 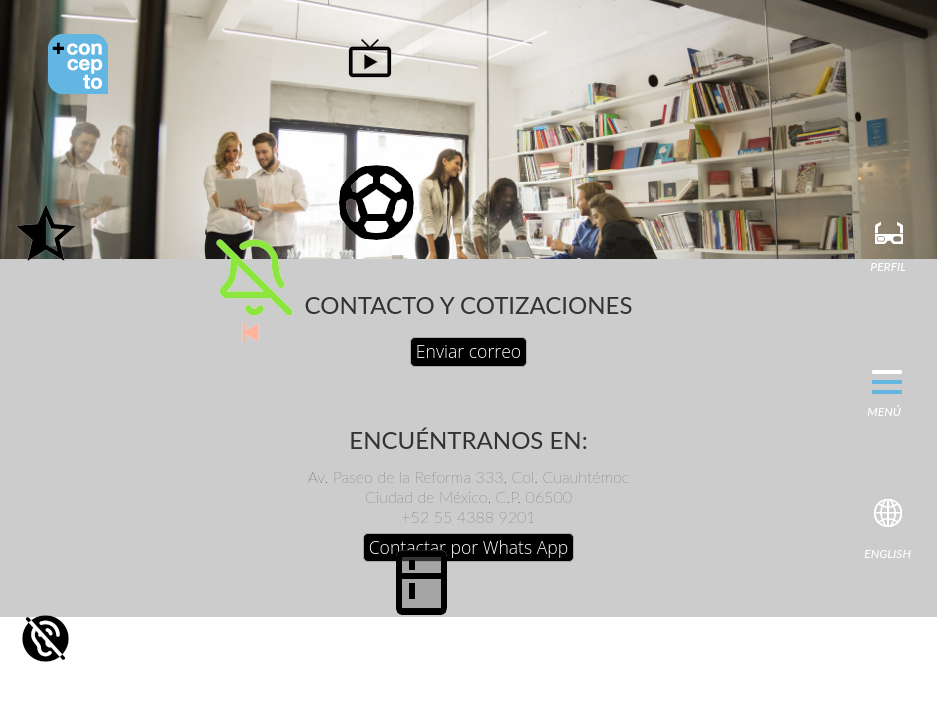 I want to click on skip to previous track, so click(x=250, y=332).